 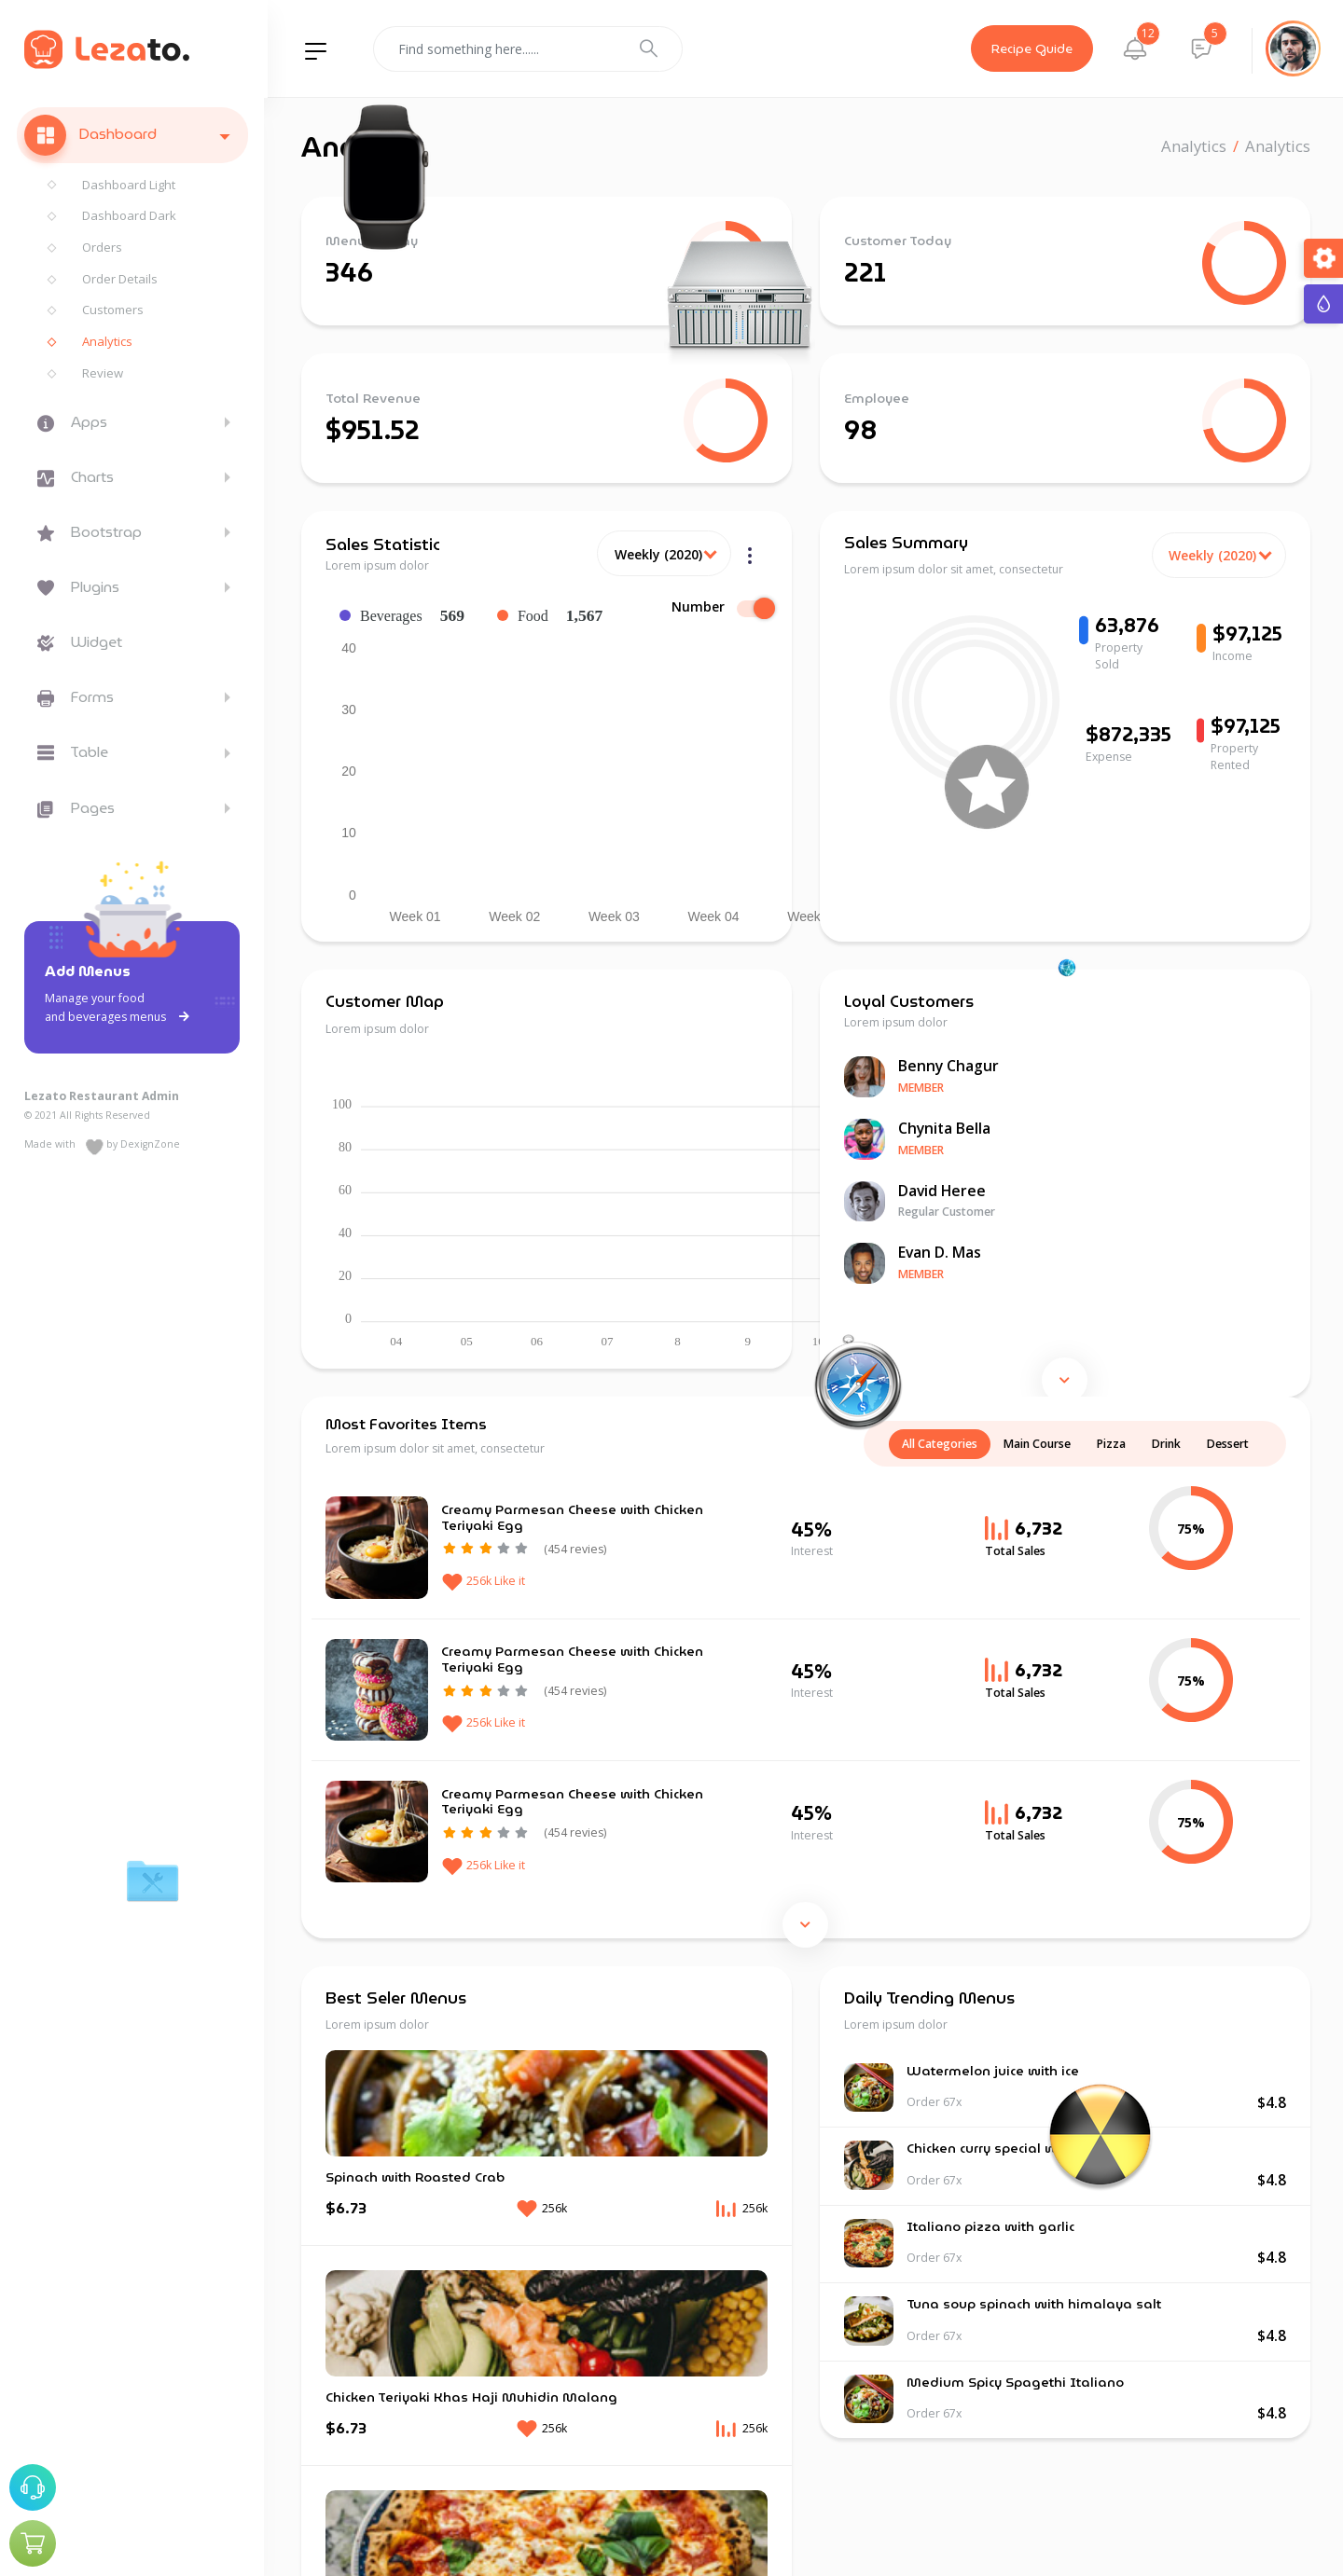 What do you see at coordinates (987, 787) in the screenshot?
I see `indicates an unrated item` at bounding box center [987, 787].